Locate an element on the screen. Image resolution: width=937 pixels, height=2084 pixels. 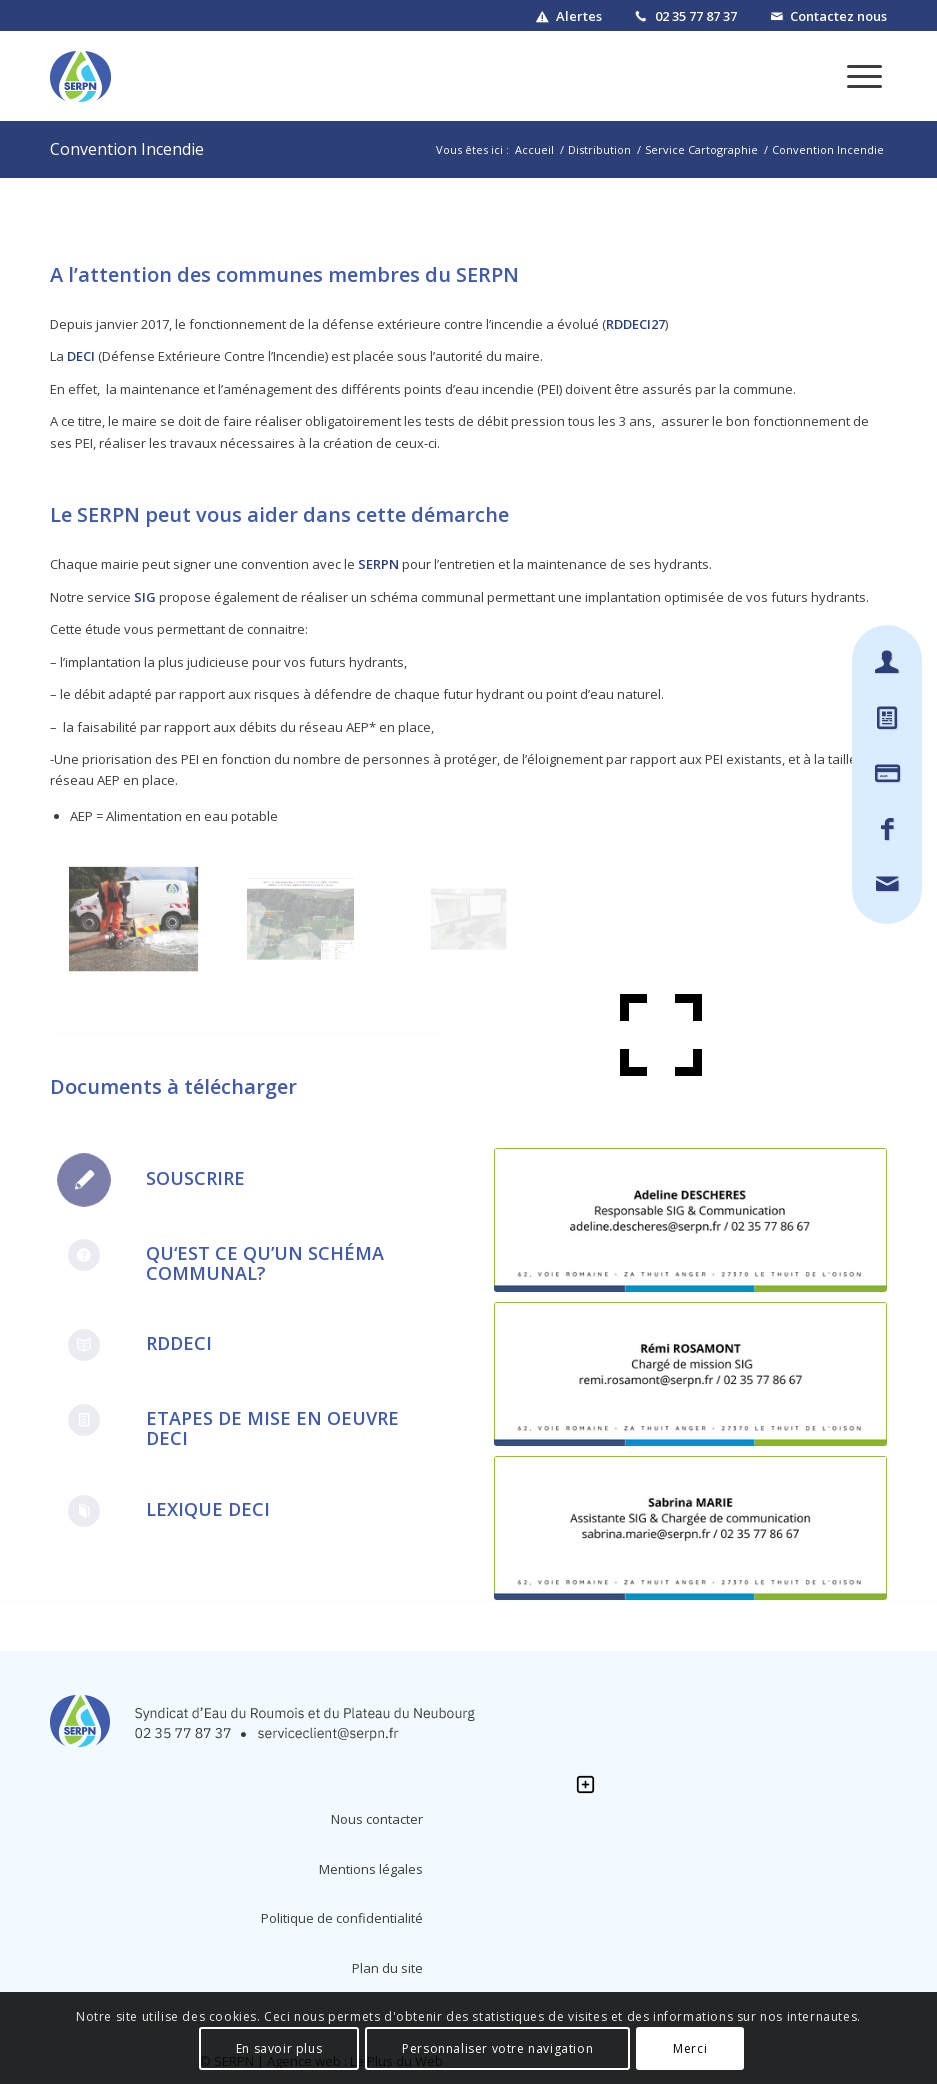
add a new item or entry is located at coordinates (585, 1784).